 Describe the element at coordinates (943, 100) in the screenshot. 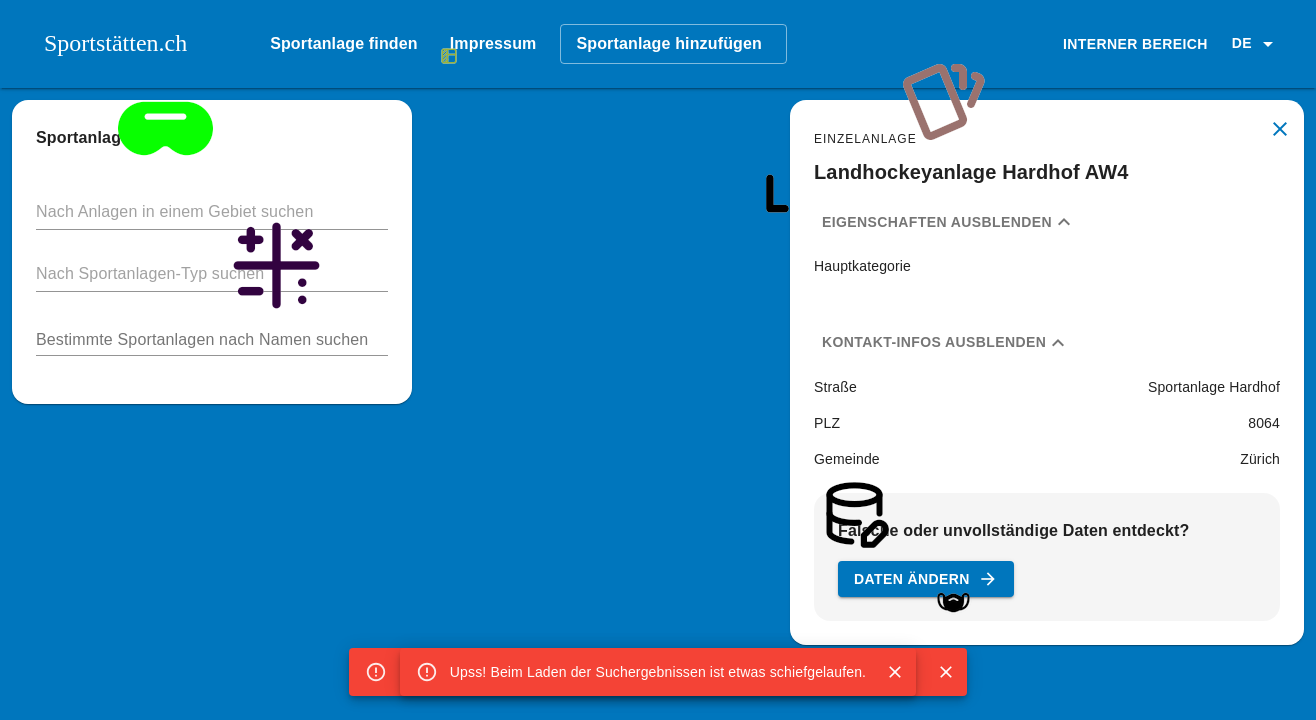

I see `view your saved cards or card collection` at that location.